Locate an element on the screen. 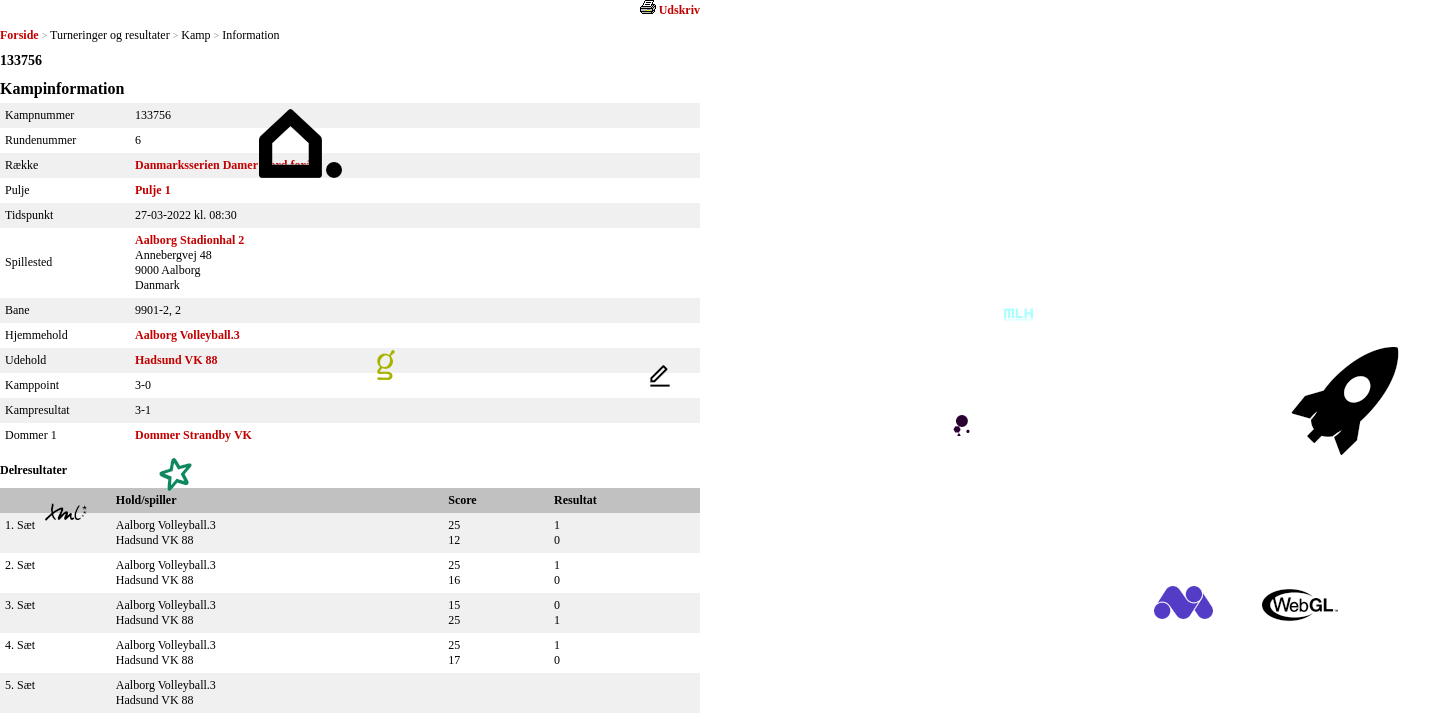 This screenshot has width=1440, height=720. taichi graphics company logo is located at coordinates (961, 425).